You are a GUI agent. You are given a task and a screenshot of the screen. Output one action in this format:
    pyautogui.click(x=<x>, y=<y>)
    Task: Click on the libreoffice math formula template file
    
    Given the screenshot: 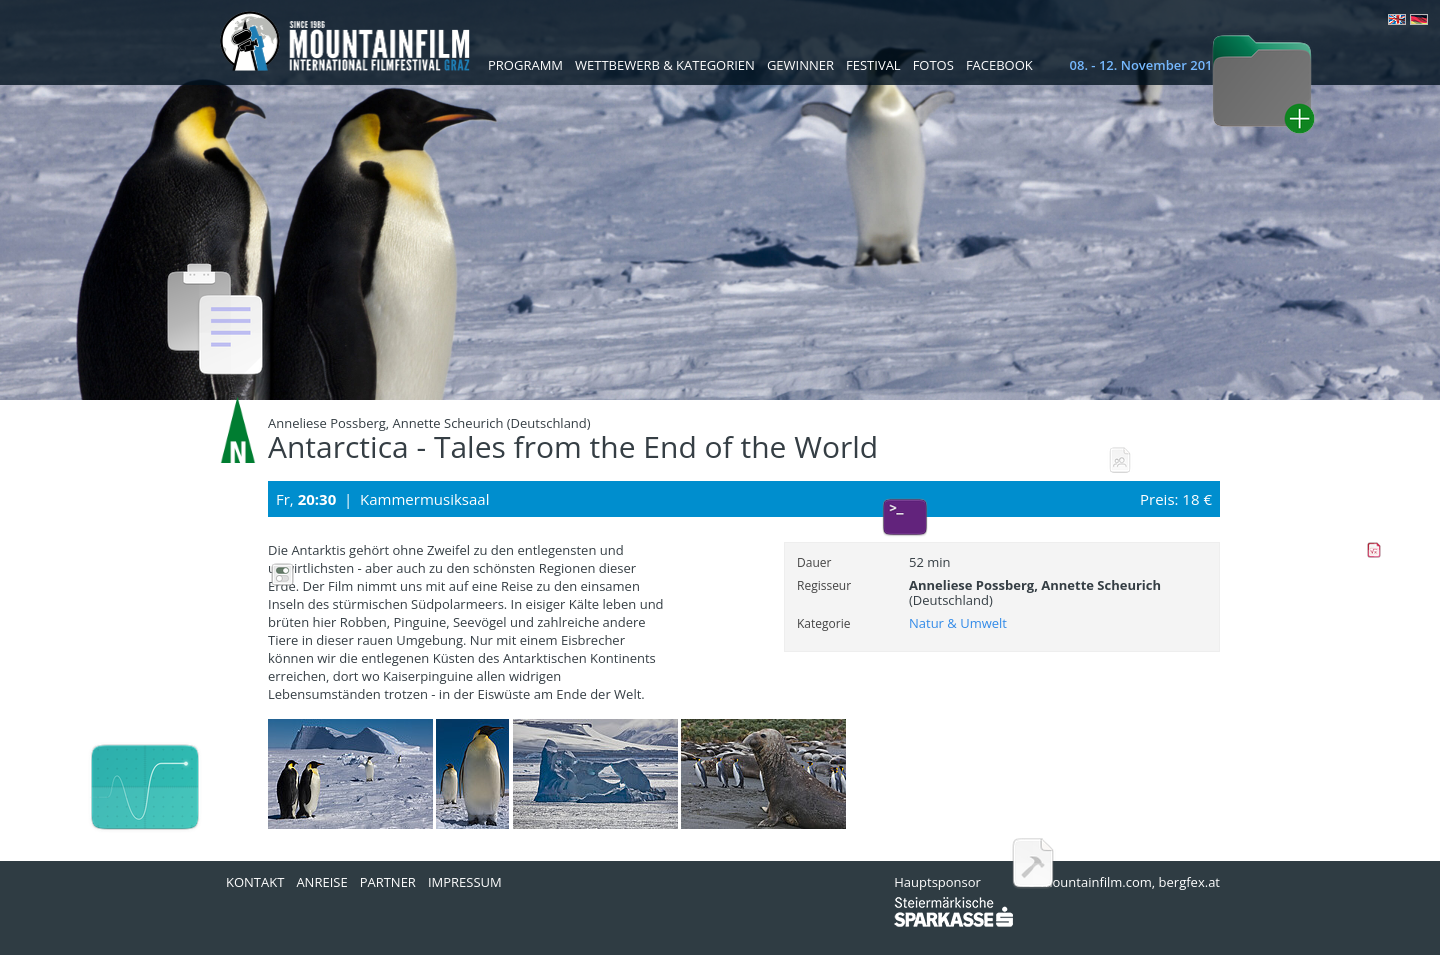 What is the action you would take?
    pyautogui.click(x=1374, y=550)
    